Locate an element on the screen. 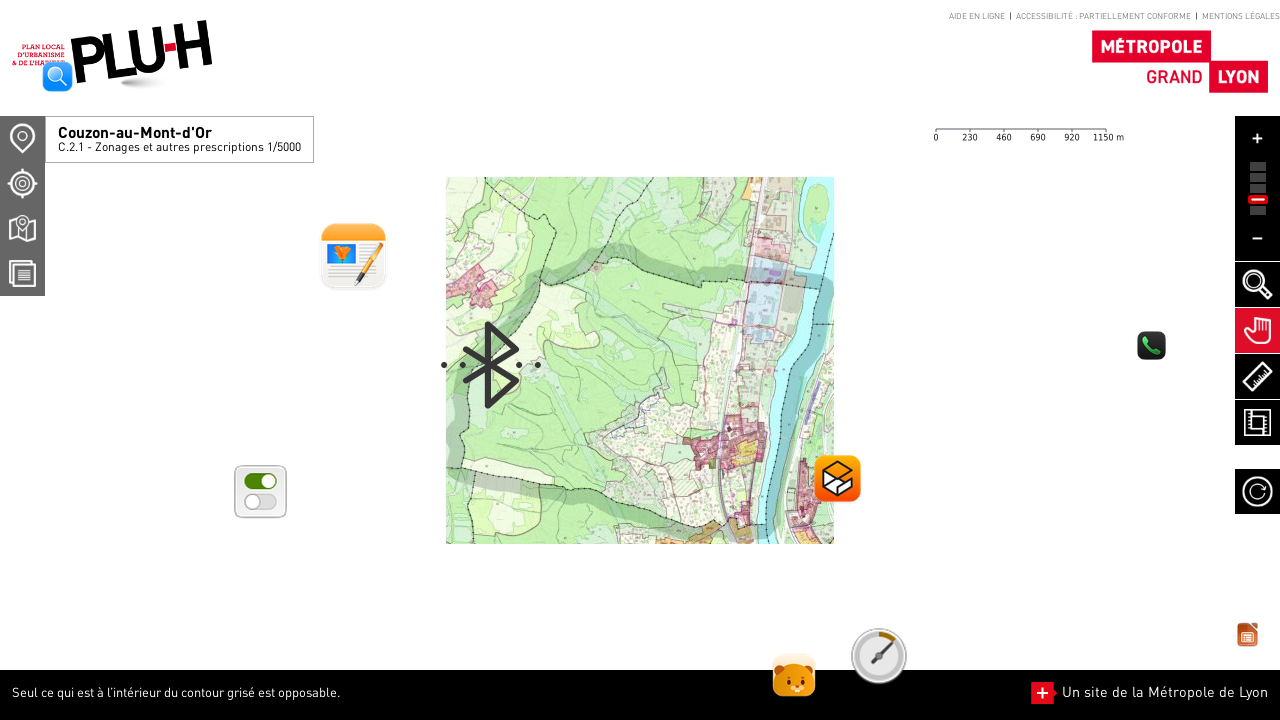 The height and width of the screenshot is (720, 1280). open beaver notes app is located at coordinates (794, 675).